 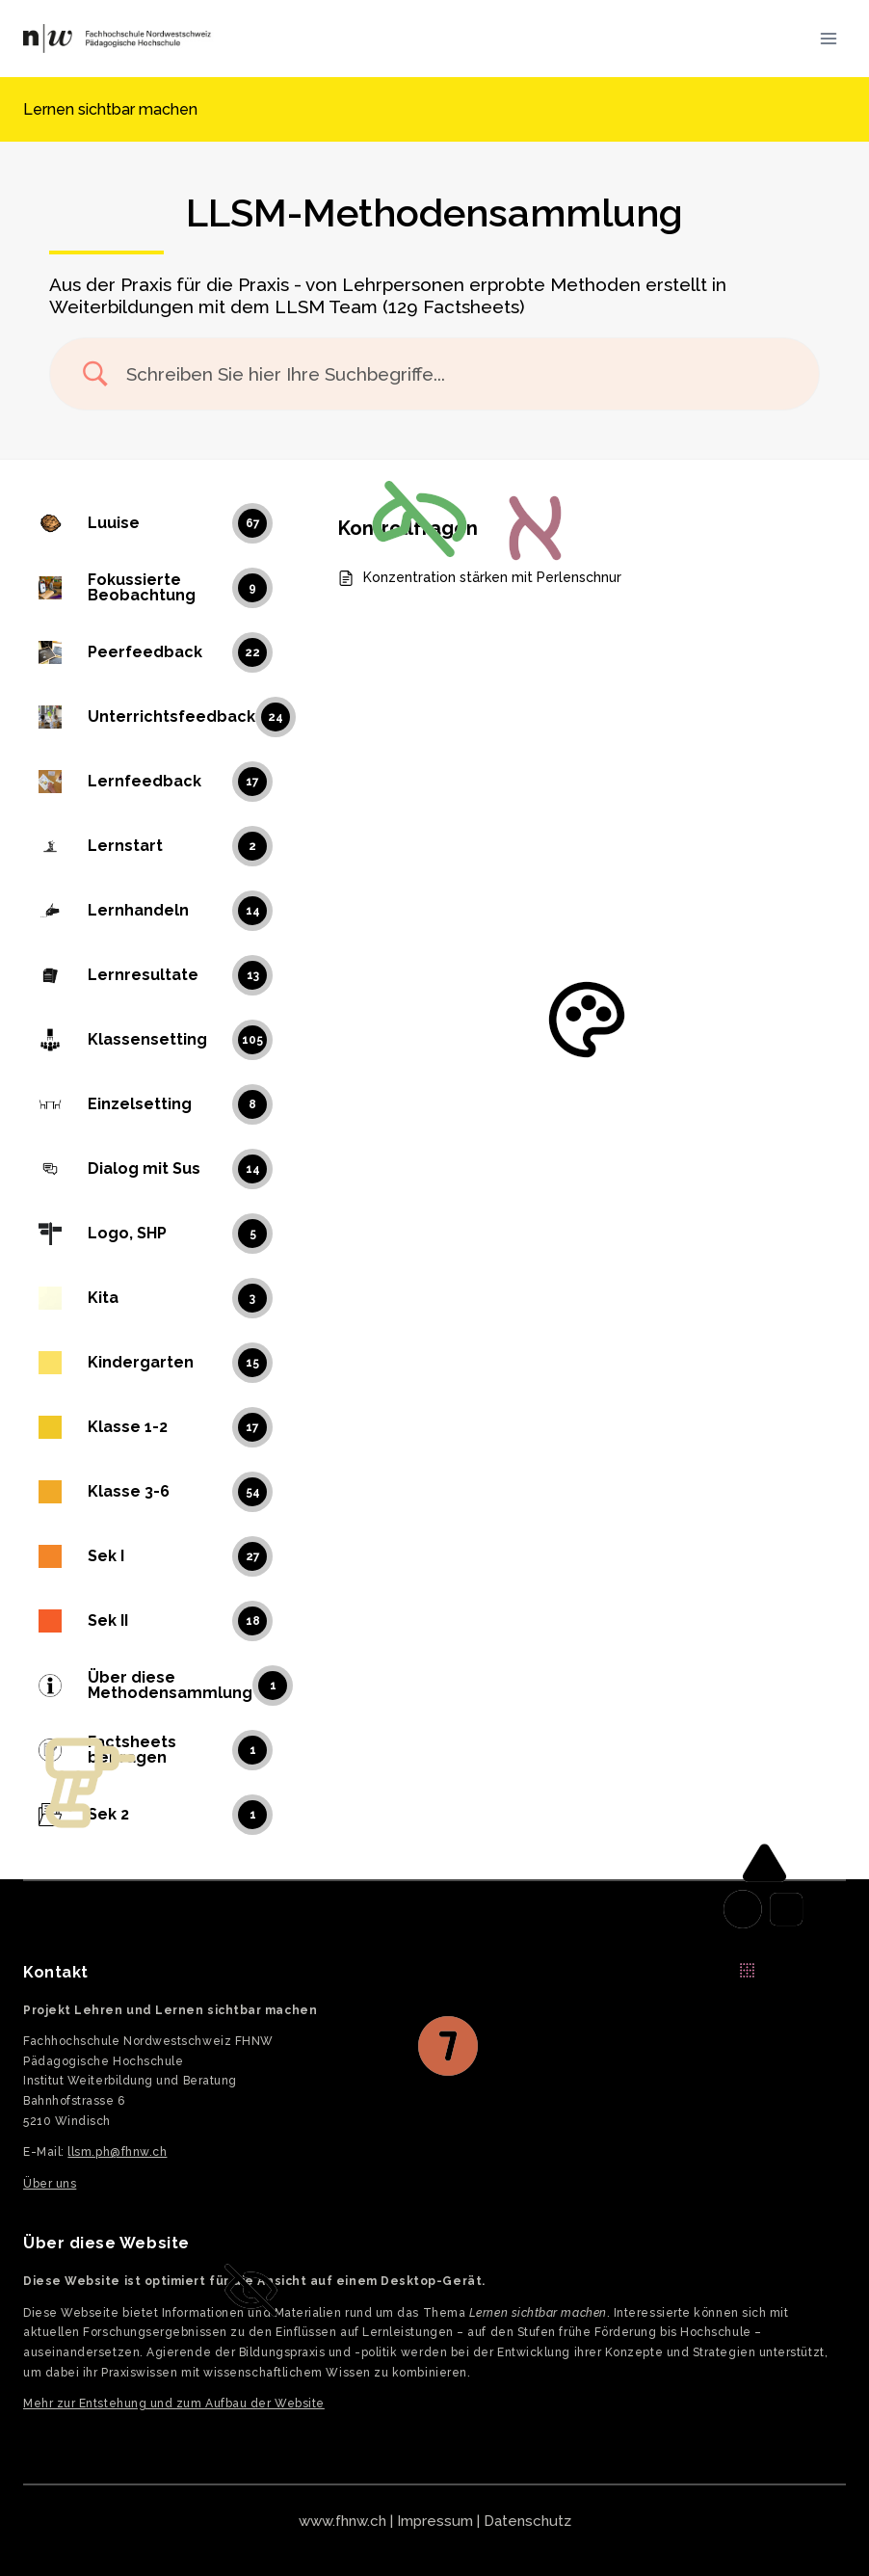 What do you see at coordinates (250, 2290) in the screenshot?
I see `hide password or sensitive content` at bounding box center [250, 2290].